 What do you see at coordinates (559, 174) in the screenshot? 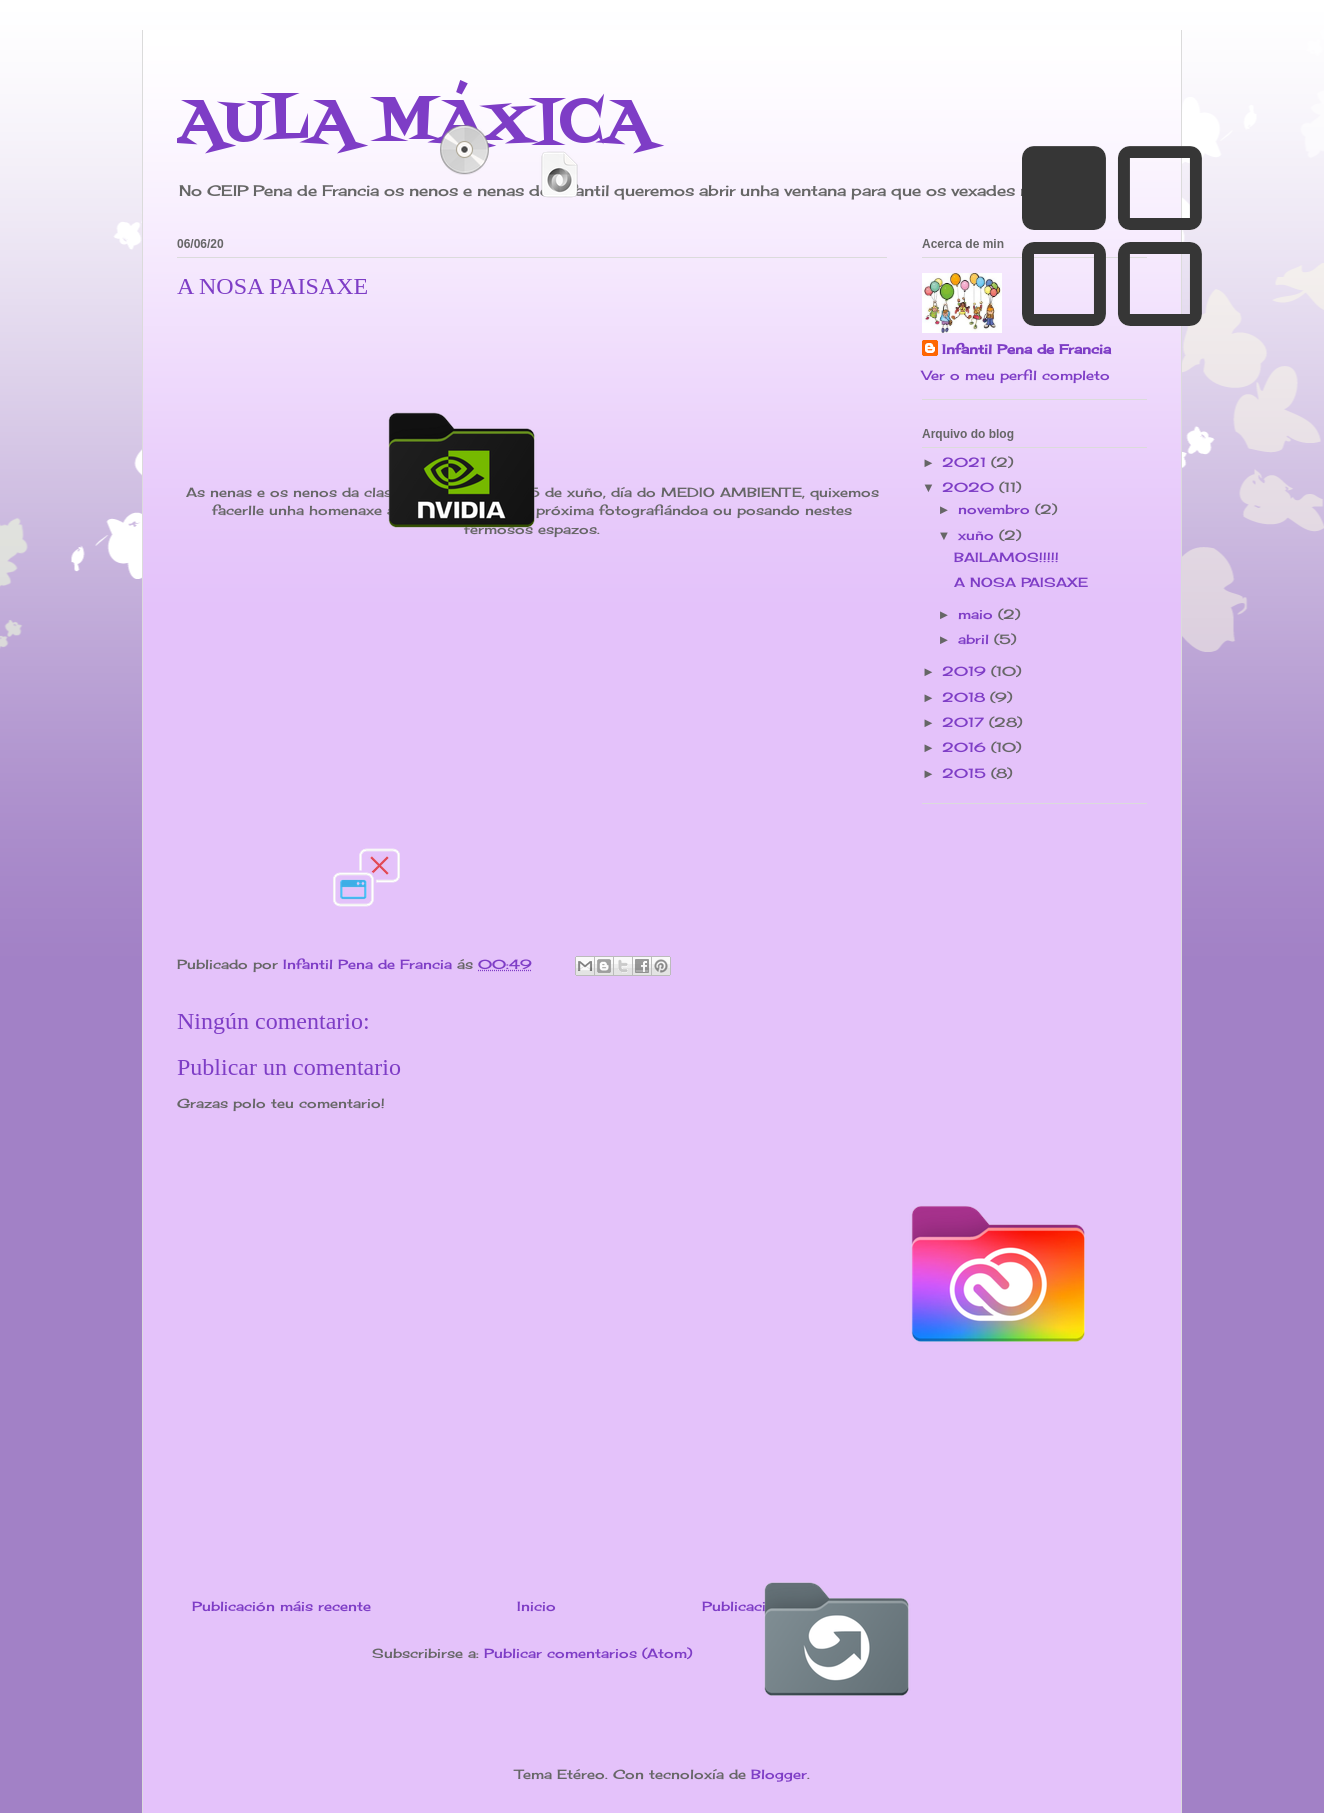
I see `a JSON file type indicator` at bounding box center [559, 174].